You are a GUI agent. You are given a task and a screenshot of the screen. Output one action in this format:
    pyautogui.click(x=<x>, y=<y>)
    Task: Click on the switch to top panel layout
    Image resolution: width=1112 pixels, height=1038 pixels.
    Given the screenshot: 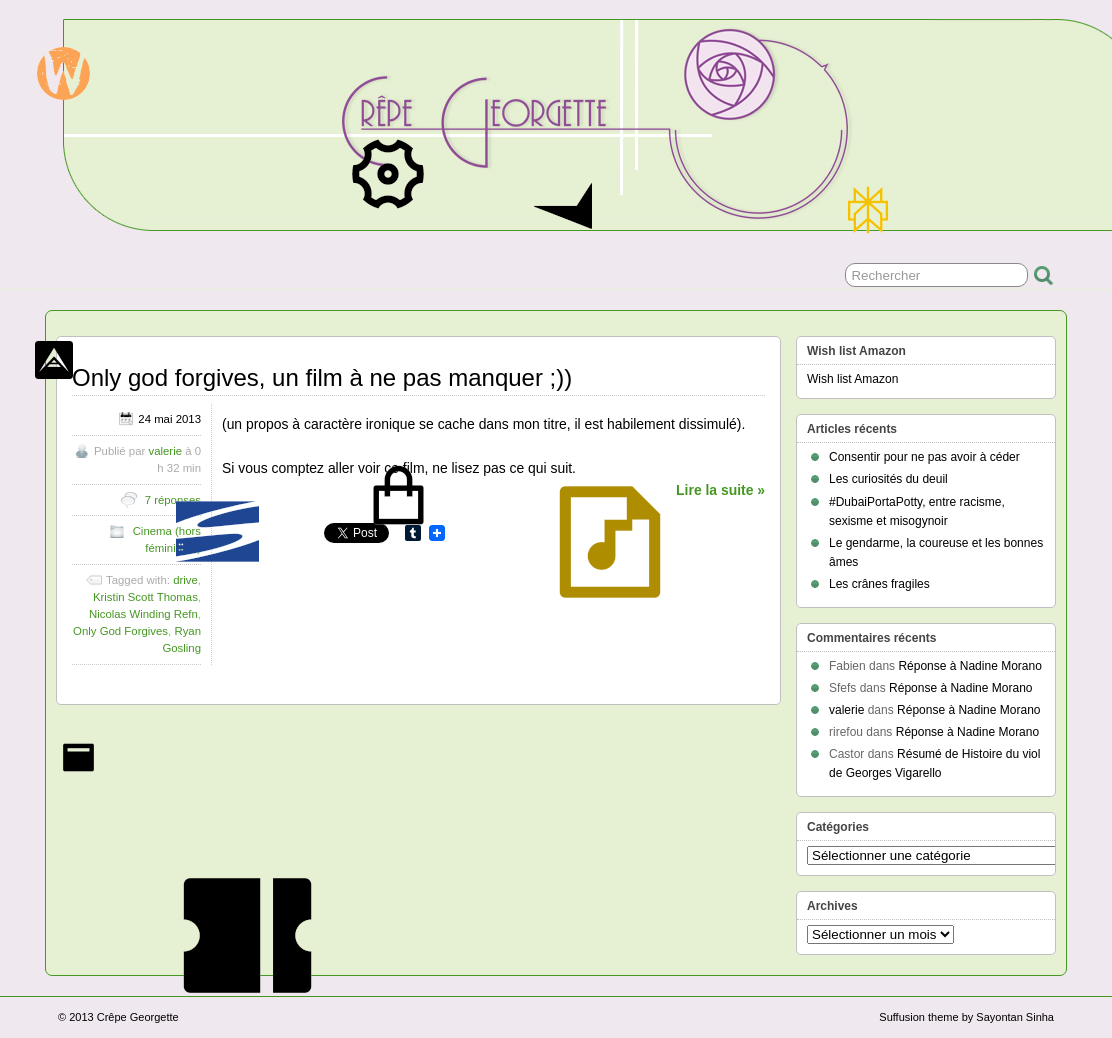 What is the action you would take?
    pyautogui.click(x=78, y=757)
    